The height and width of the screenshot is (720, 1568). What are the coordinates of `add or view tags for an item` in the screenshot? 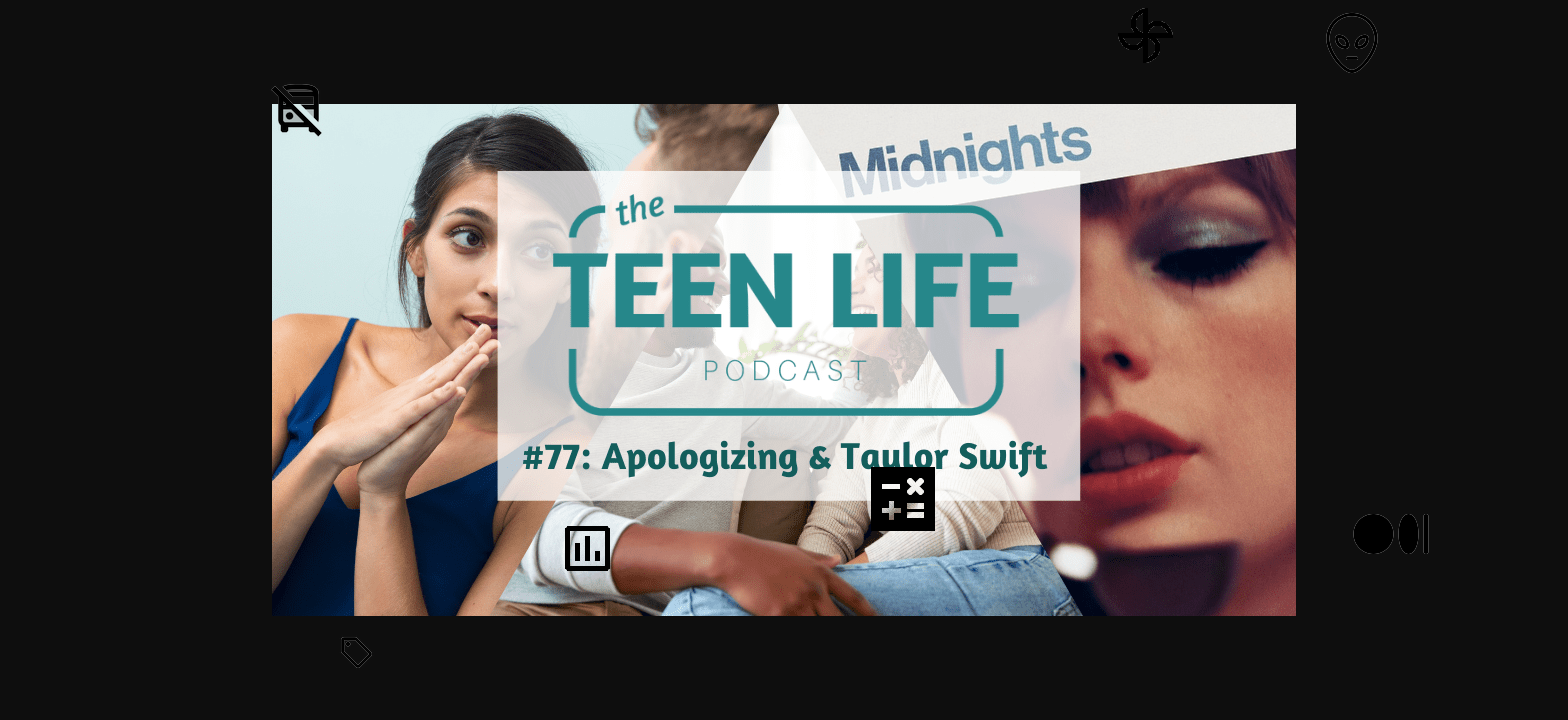 It's located at (356, 652).